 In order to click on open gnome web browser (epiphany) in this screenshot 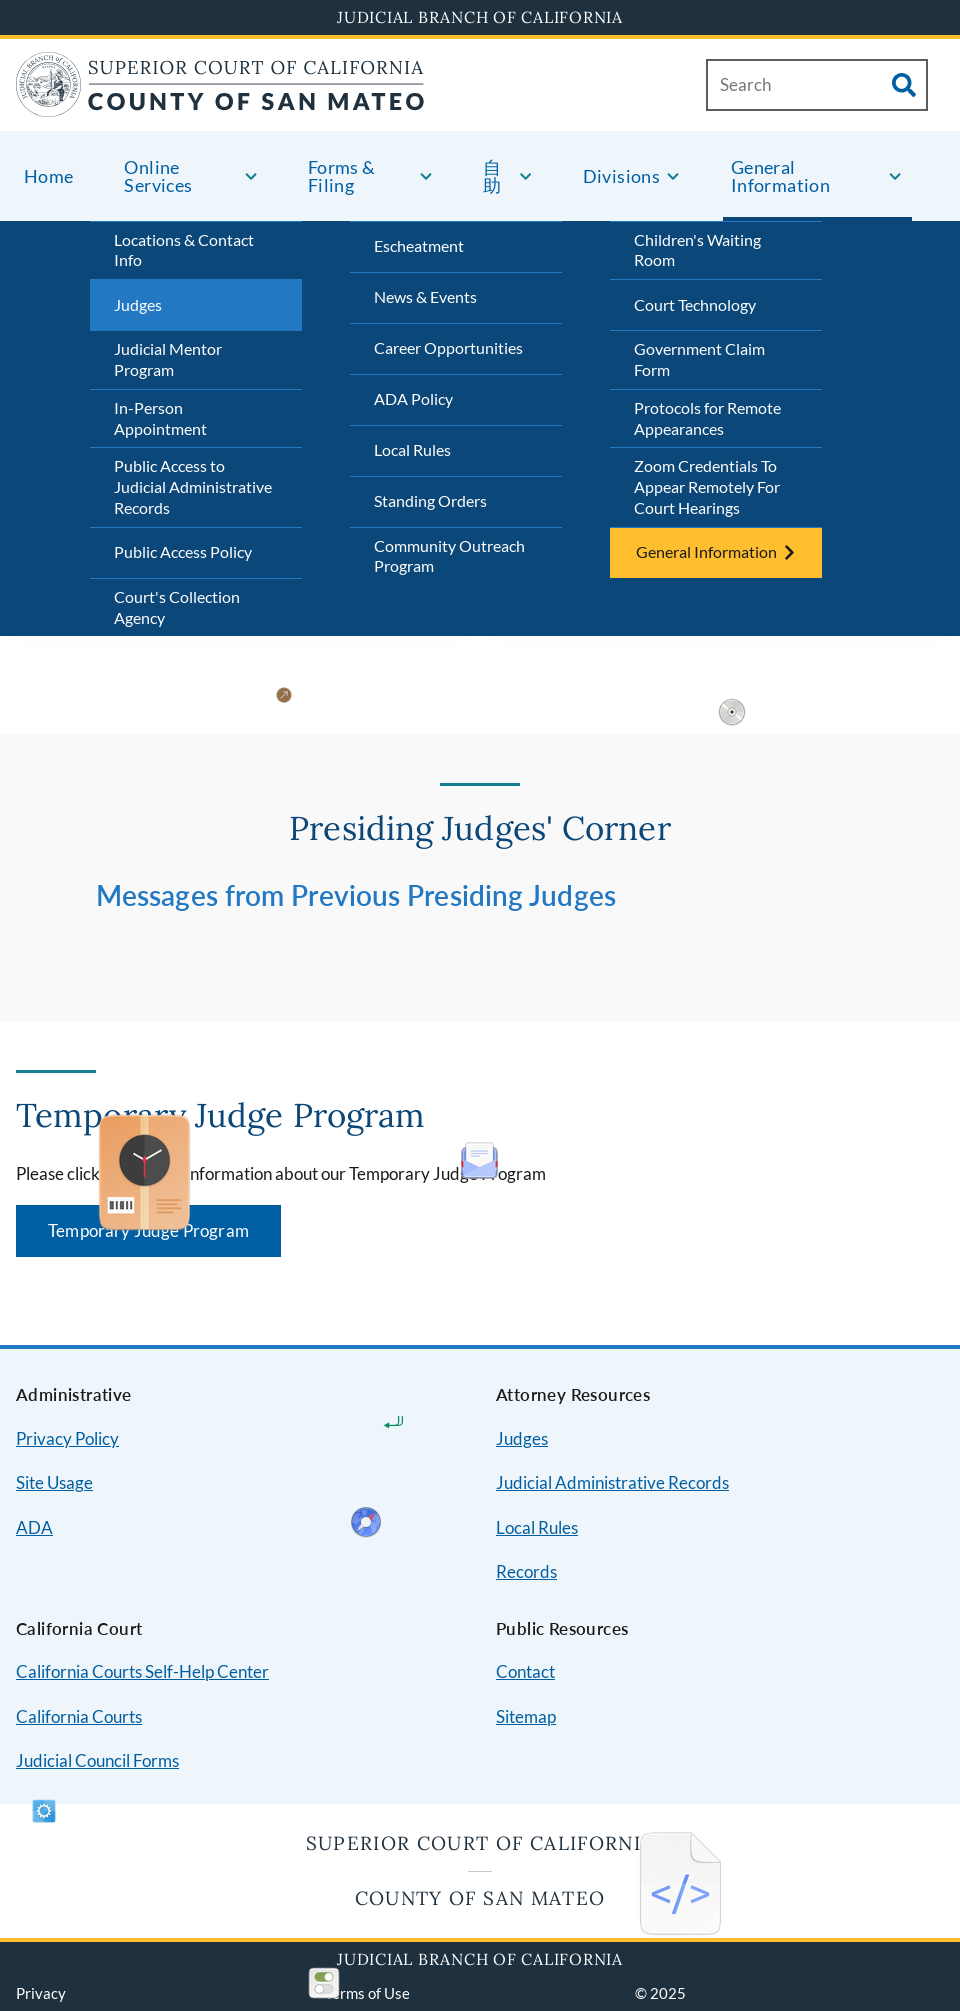, I will do `click(366, 1522)`.